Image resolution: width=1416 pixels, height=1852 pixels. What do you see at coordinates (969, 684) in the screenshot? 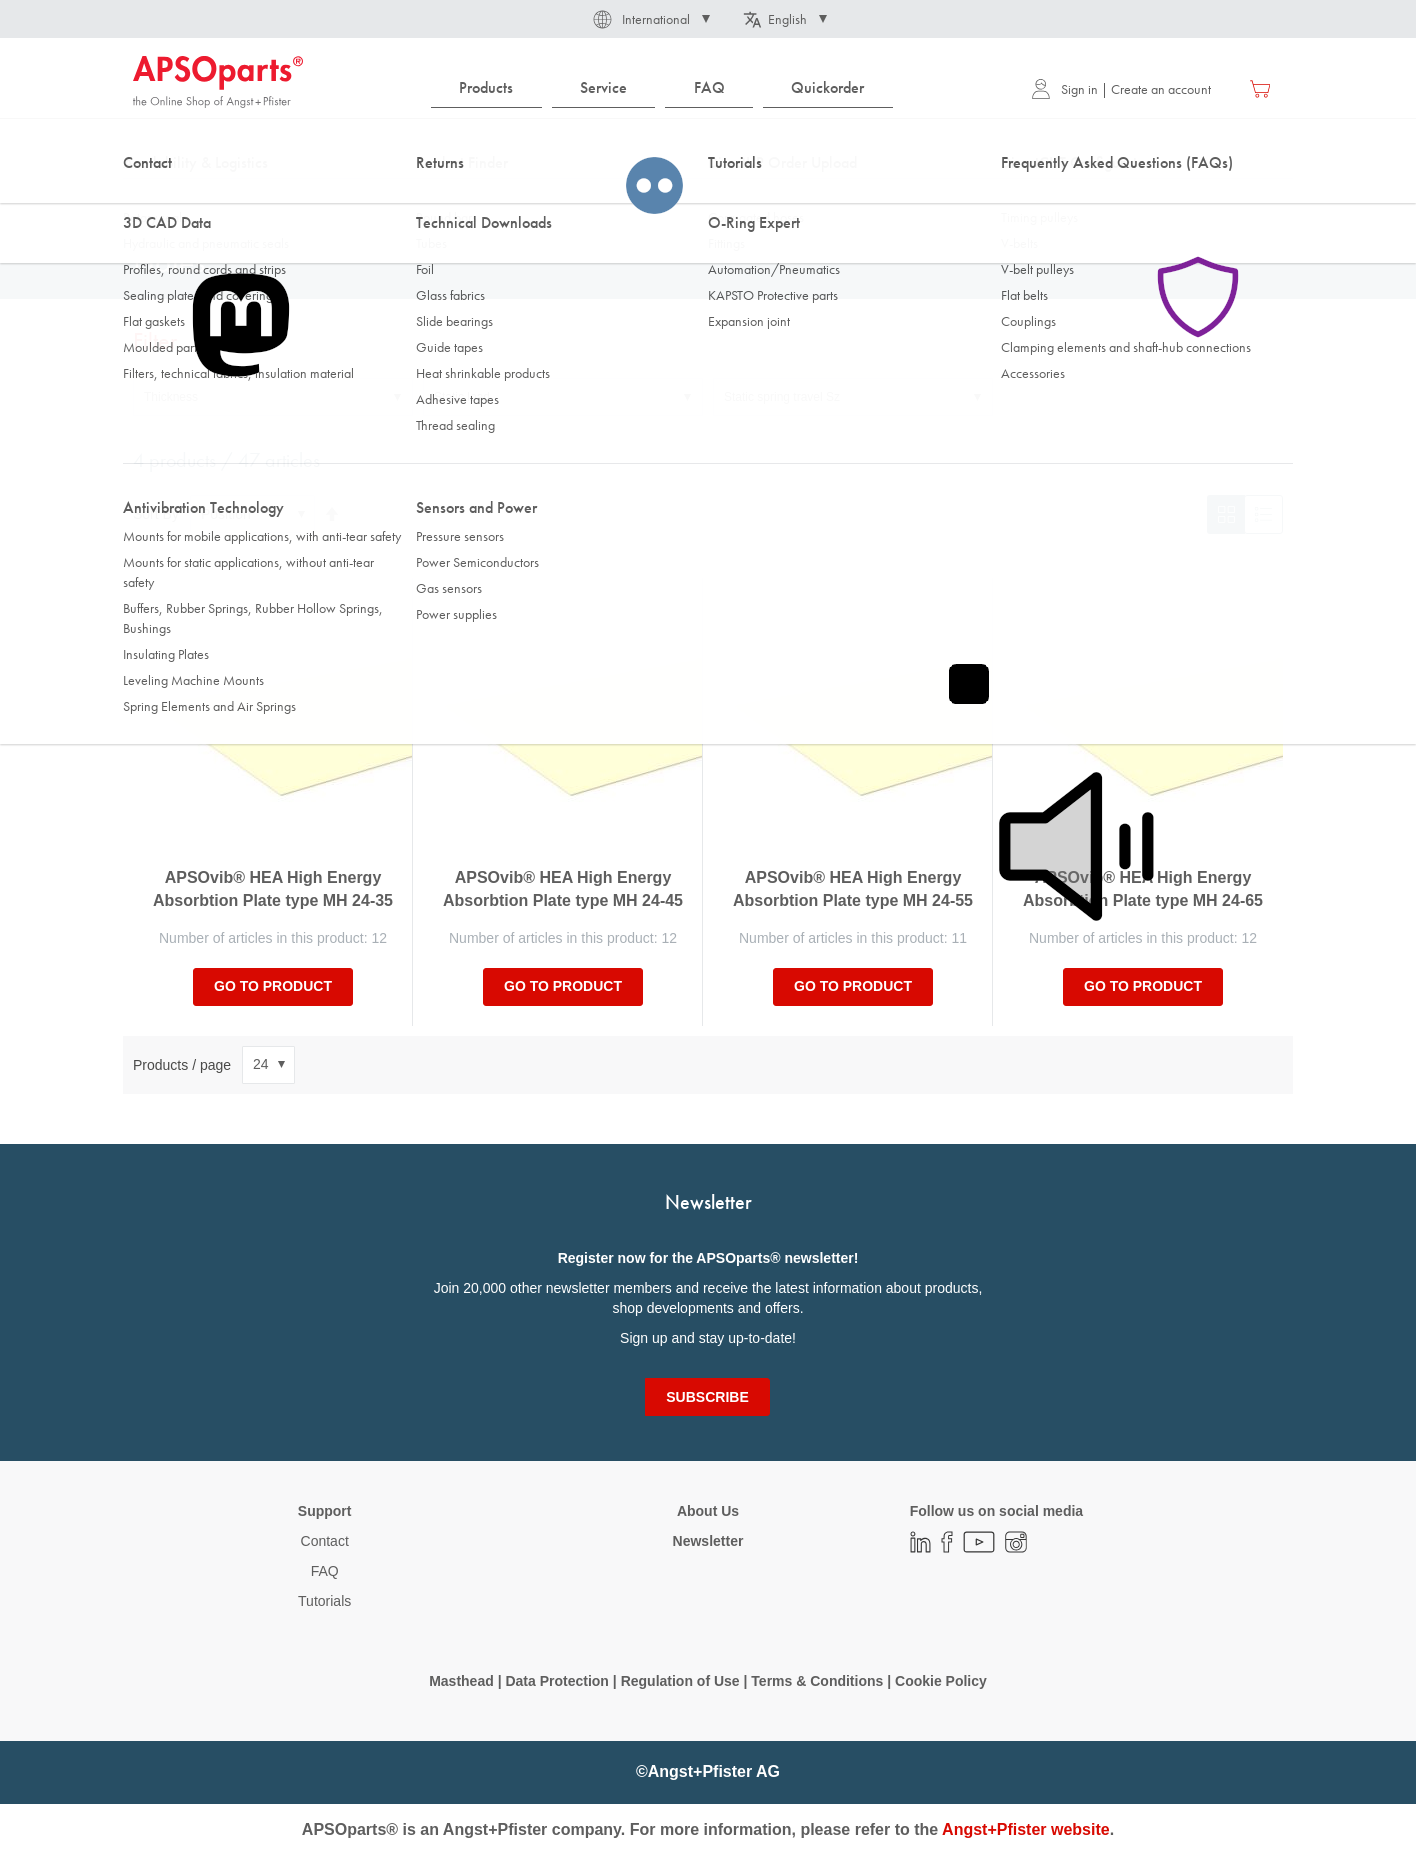
I see `stop media playback` at bounding box center [969, 684].